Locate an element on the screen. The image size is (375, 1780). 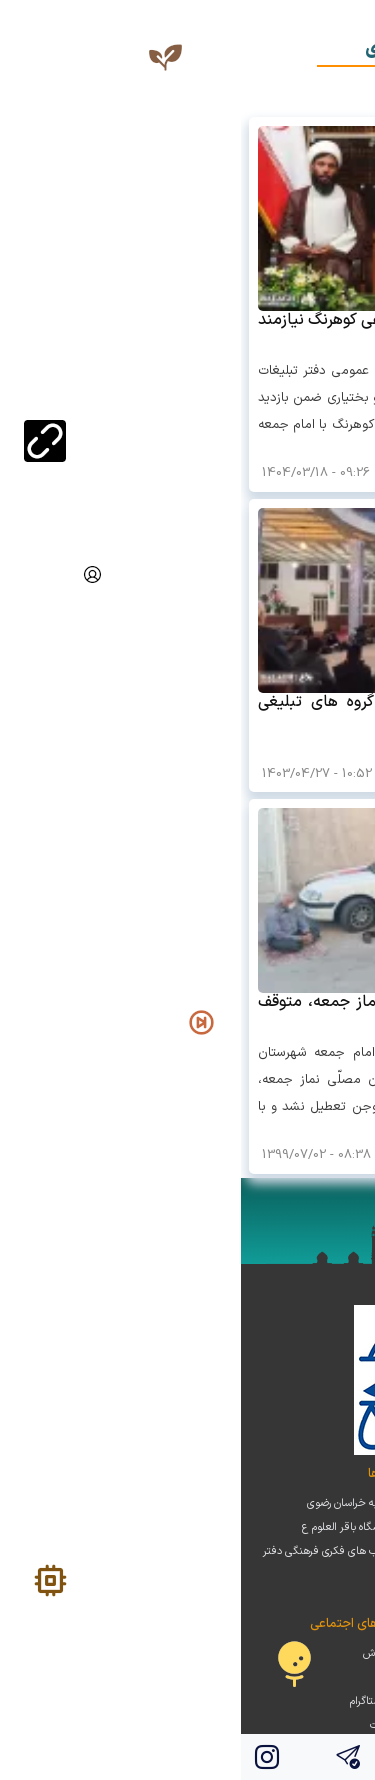
access plant care or gardening features is located at coordinates (165, 56).